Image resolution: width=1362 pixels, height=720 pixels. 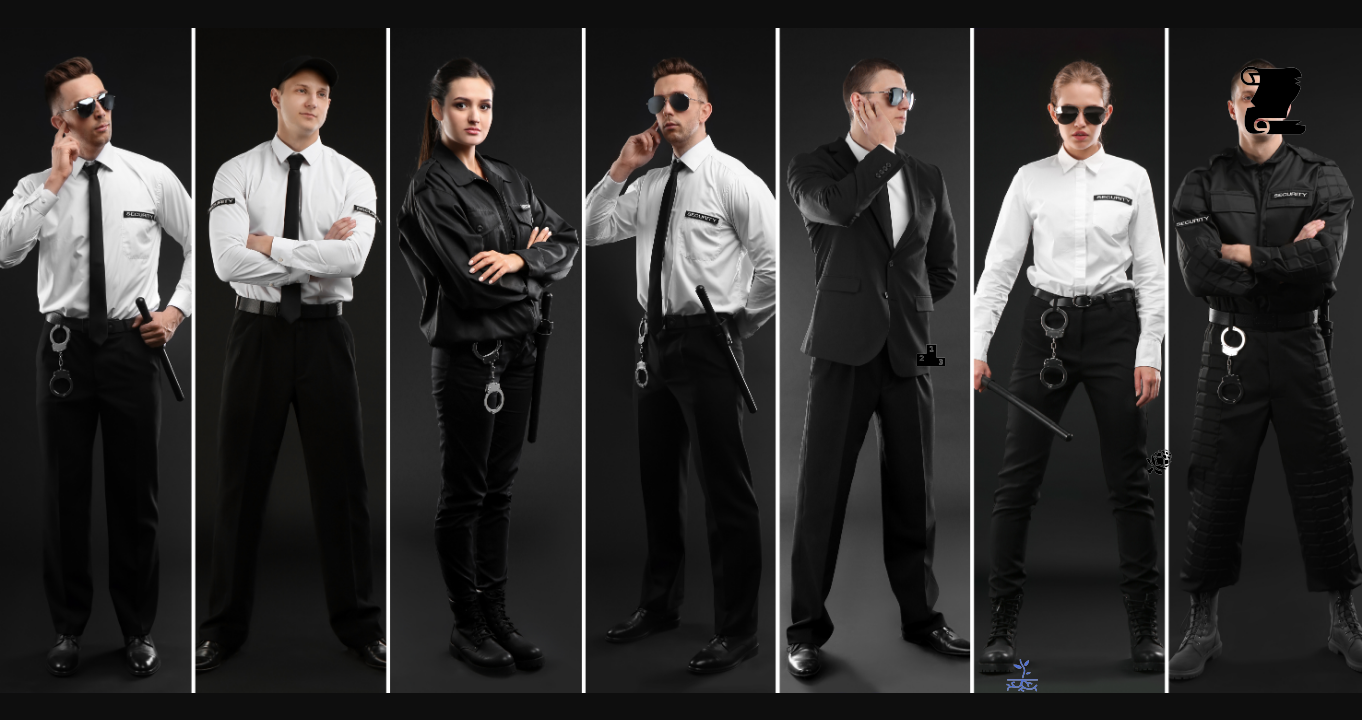 What do you see at coordinates (1272, 100) in the screenshot?
I see `view quest details or storyline` at bounding box center [1272, 100].